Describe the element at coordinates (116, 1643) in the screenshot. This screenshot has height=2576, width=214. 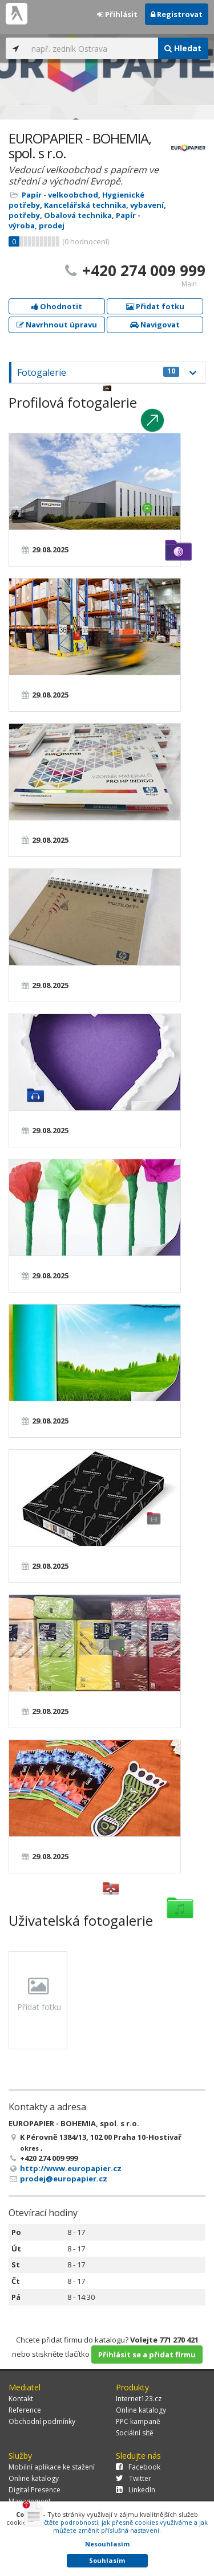
I see `create a new folder` at that location.